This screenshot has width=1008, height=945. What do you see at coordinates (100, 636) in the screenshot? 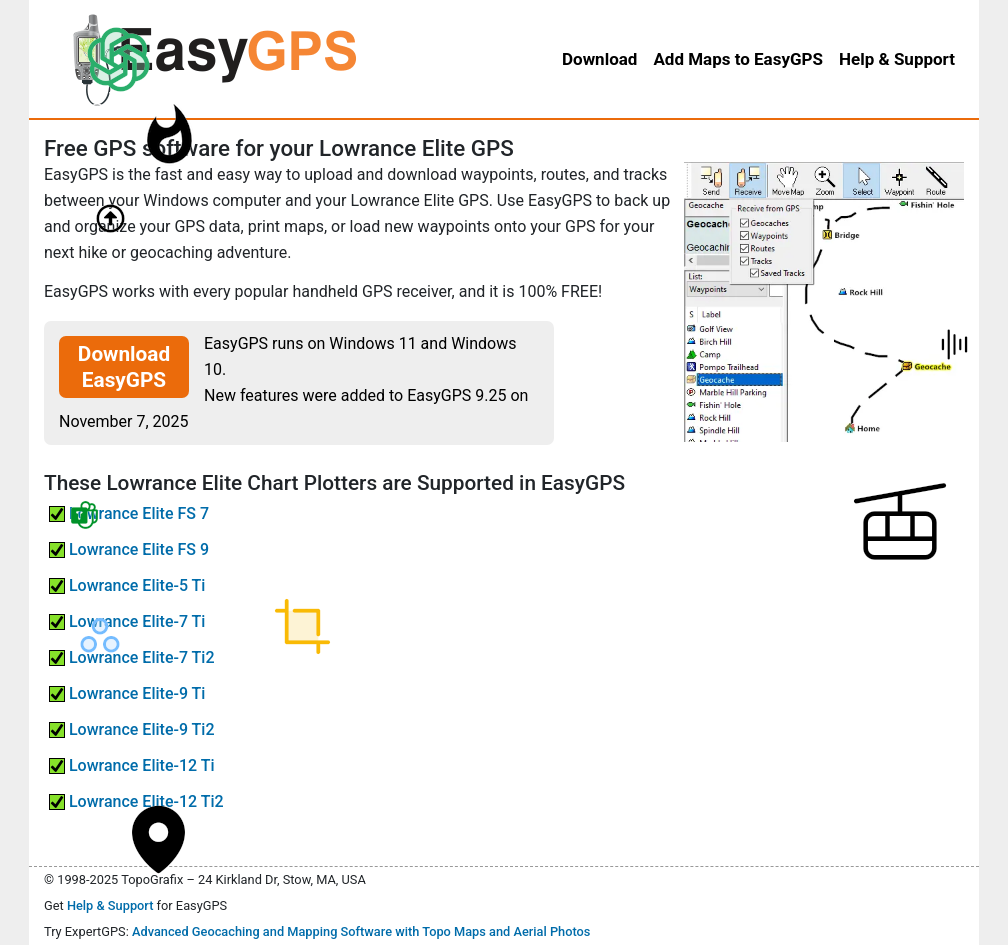
I see `view connected items or groups` at bounding box center [100, 636].